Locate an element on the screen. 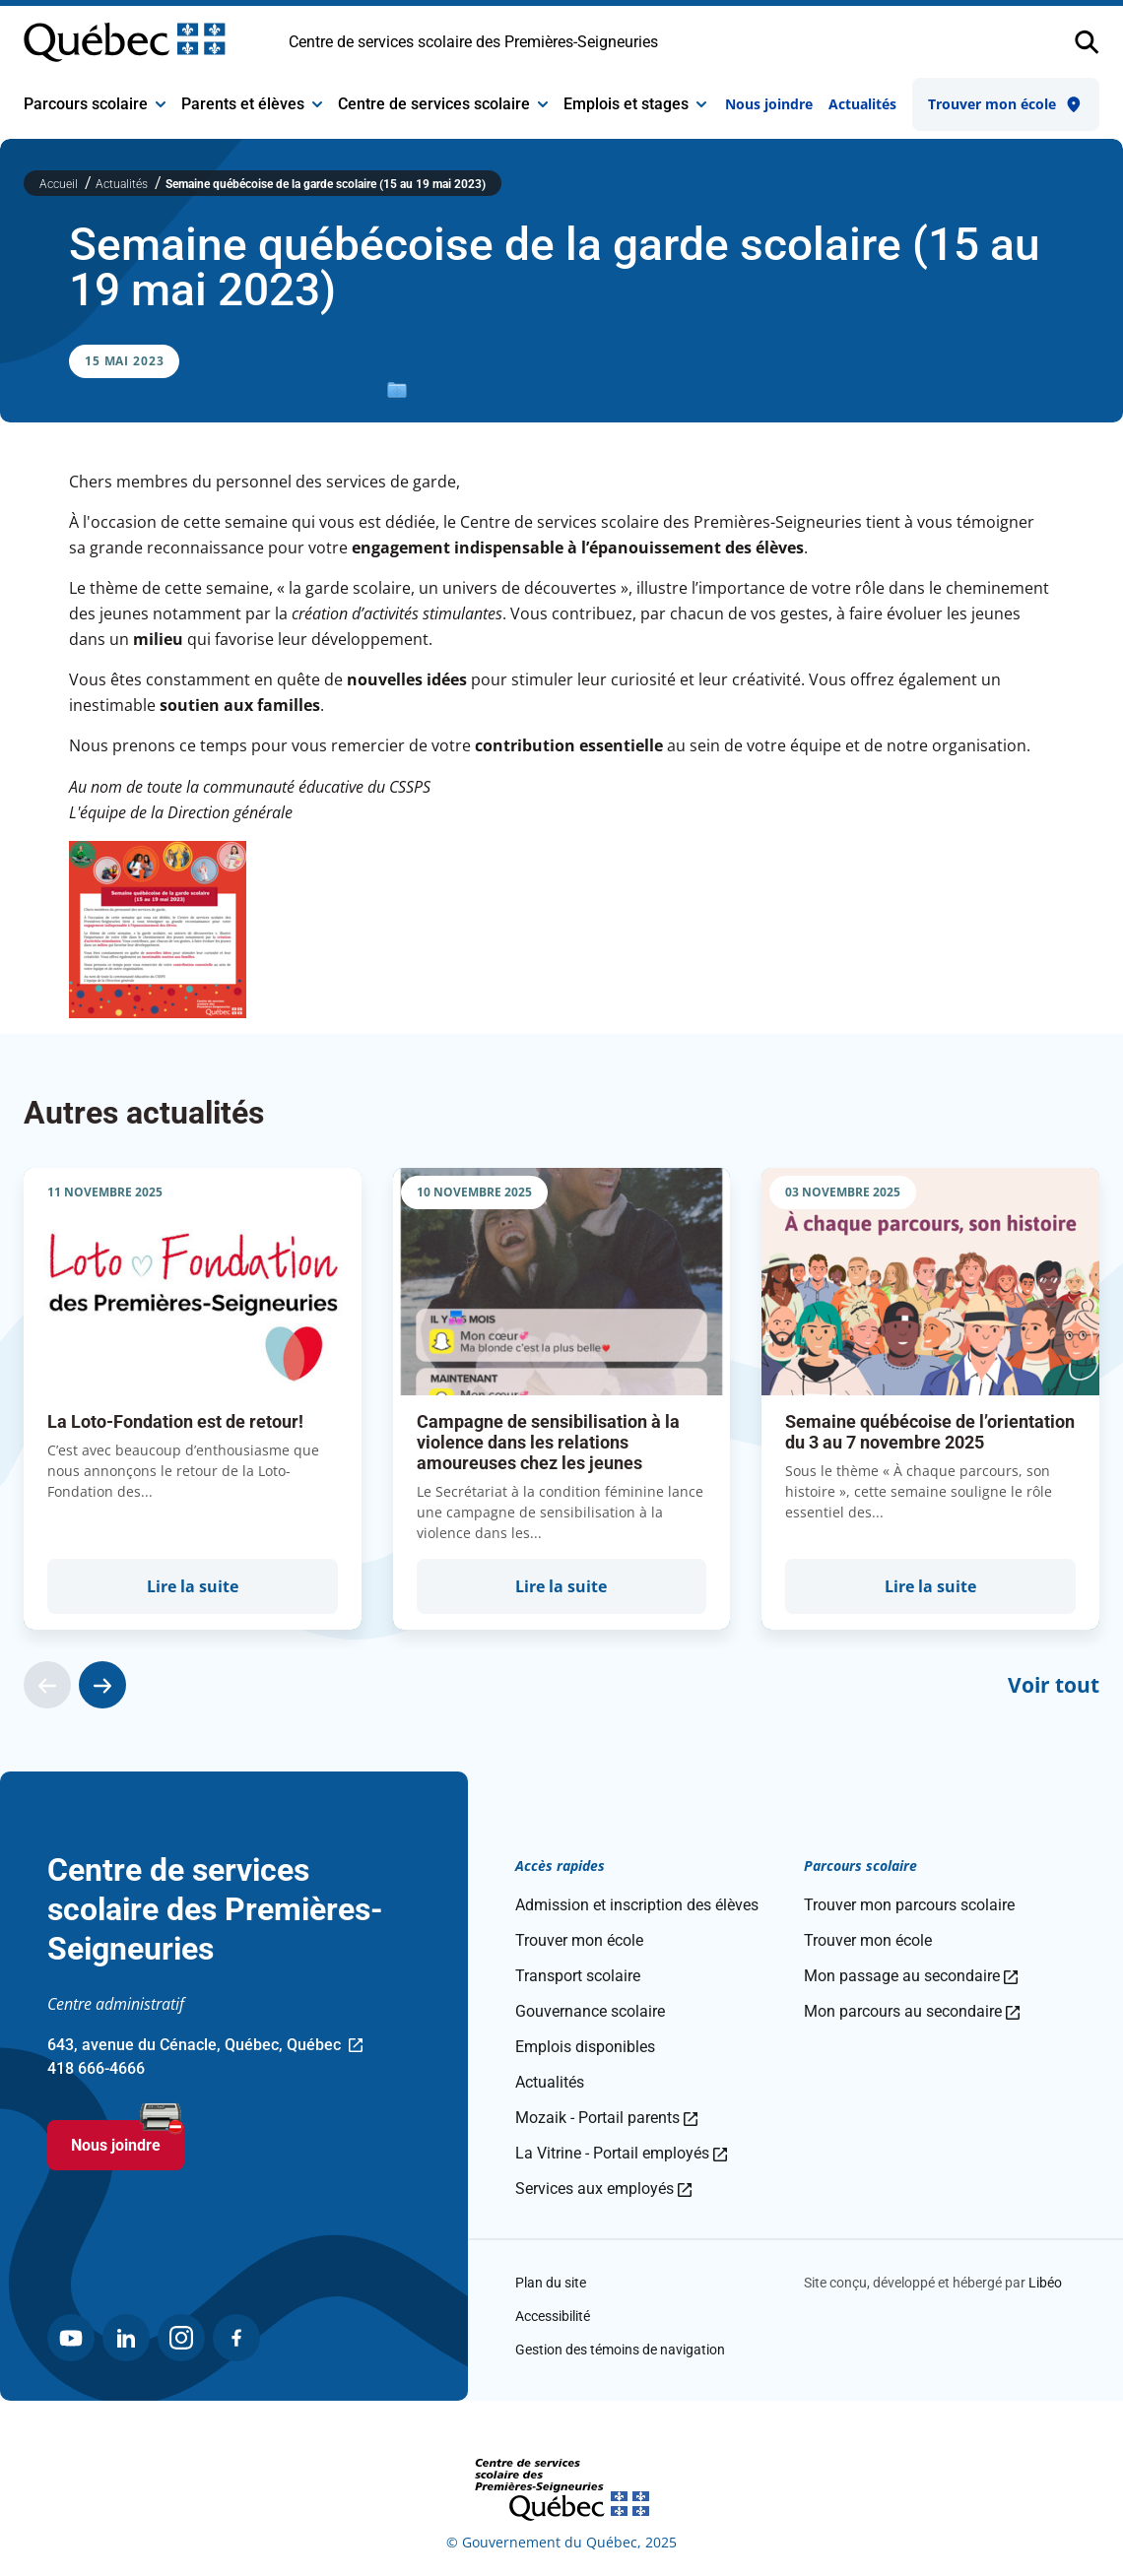 The height and width of the screenshot is (2576, 1123). select all items in the current view is located at coordinates (456, 1318).